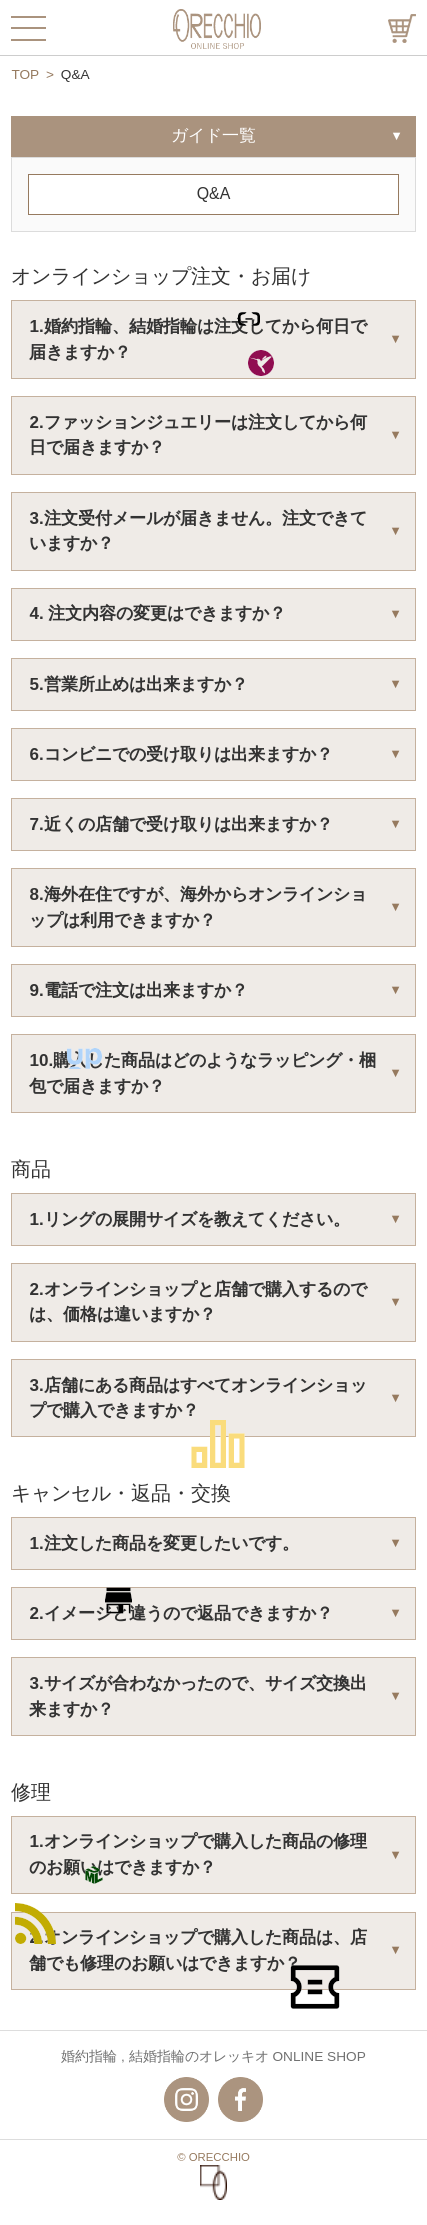 The image size is (427, 2225). What do you see at coordinates (118, 1600) in the screenshot?
I see `open the home assistant community store` at bounding box center [118, 1600].